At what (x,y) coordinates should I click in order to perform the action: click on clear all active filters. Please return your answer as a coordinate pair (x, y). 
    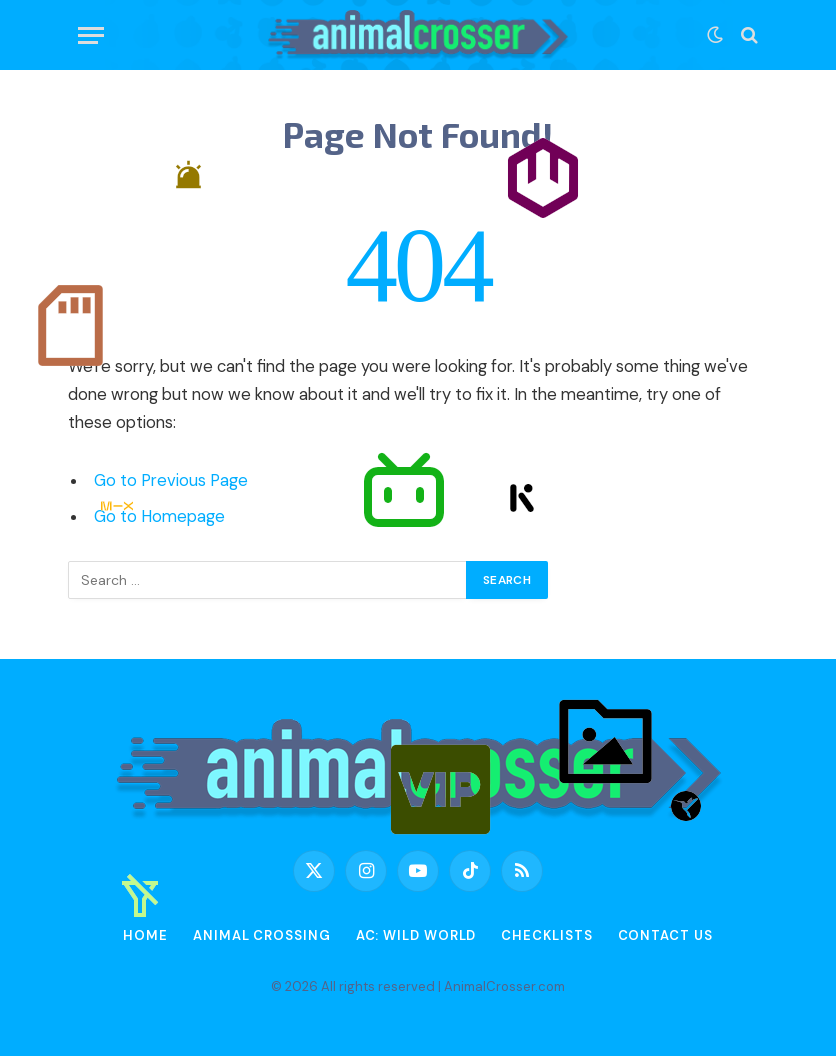
    Looking at the image, I should click on (140, 897).